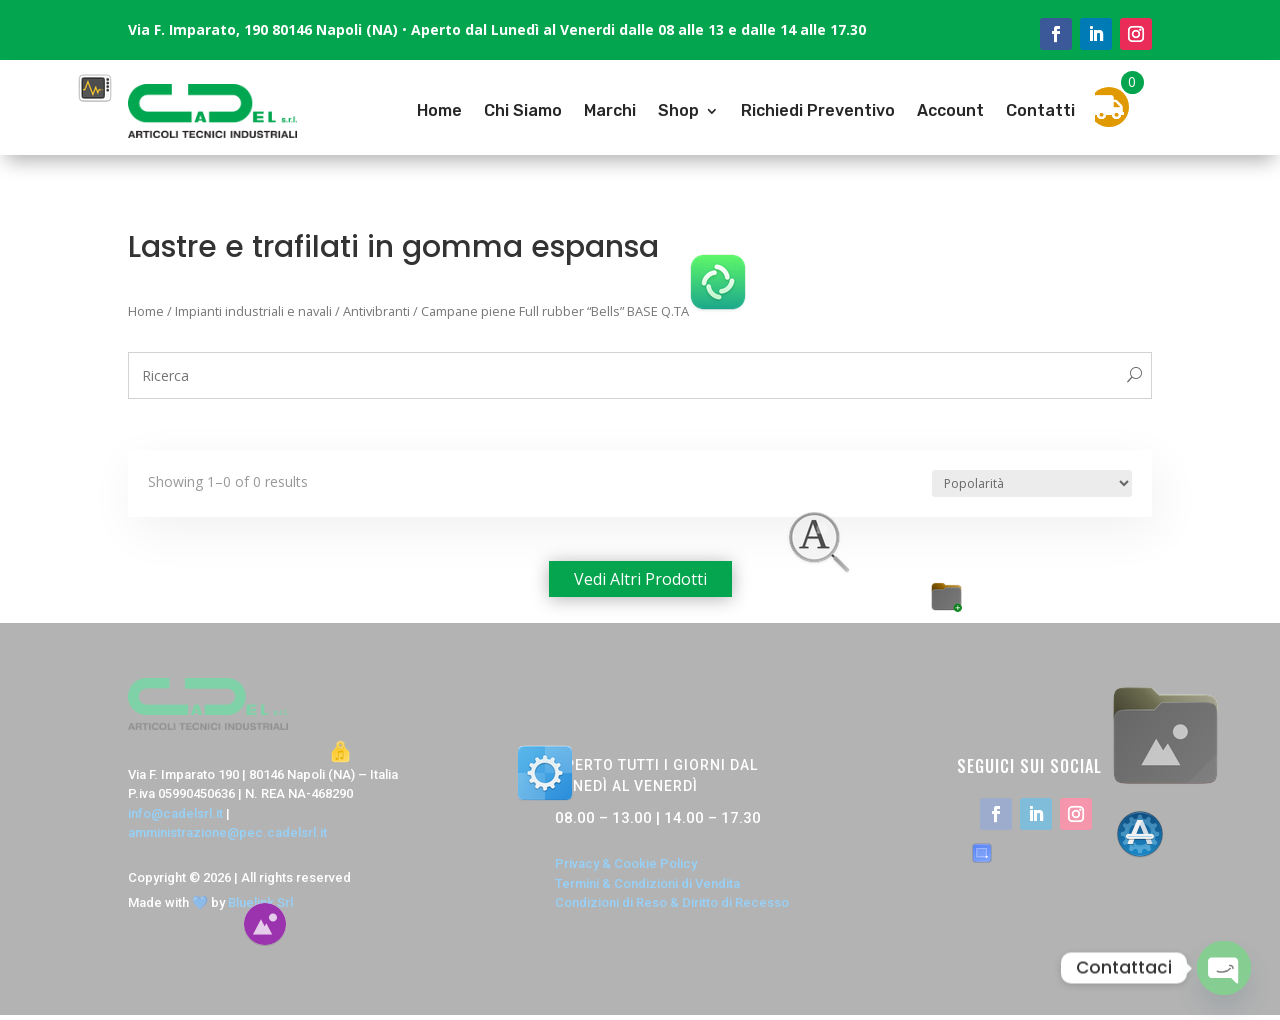 This screenshot has width=1280, height=1020. What do you see at coordinates (545, 773) in the screenshot?
I see `ms-dos or windows executable file` at bounding box center [545, 773].